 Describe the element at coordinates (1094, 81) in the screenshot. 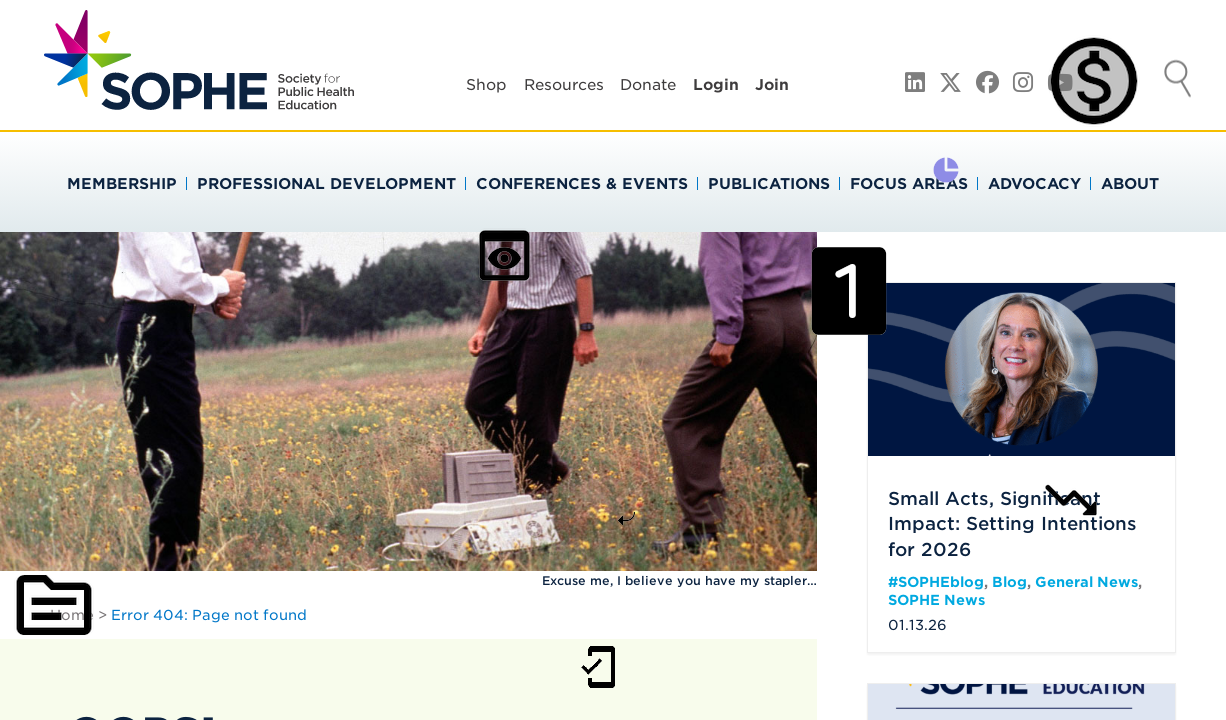

I see `view earnings or revenue` at that location.